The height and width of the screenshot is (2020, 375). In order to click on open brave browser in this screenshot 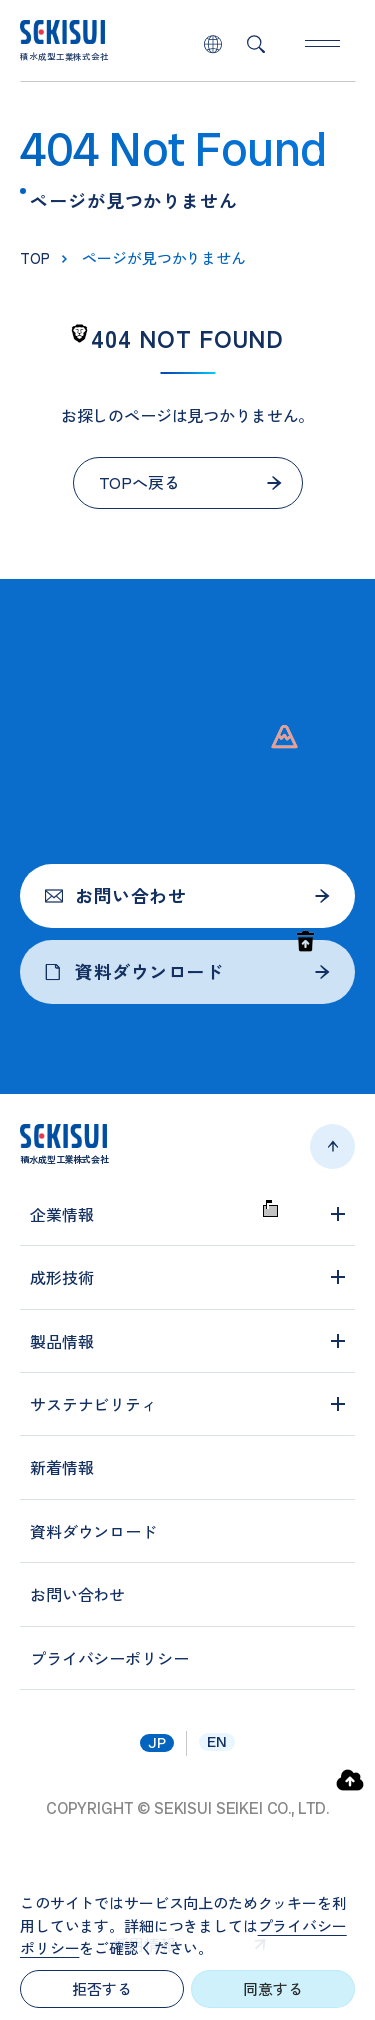, I will do `click(79, 333)`.